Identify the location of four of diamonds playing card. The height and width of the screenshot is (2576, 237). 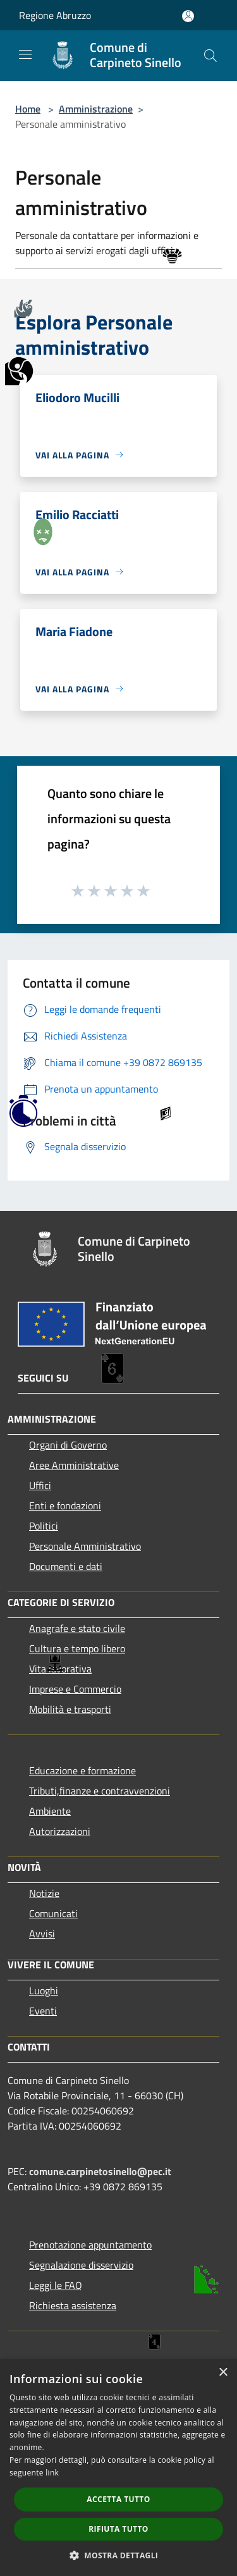
(154, 2341).